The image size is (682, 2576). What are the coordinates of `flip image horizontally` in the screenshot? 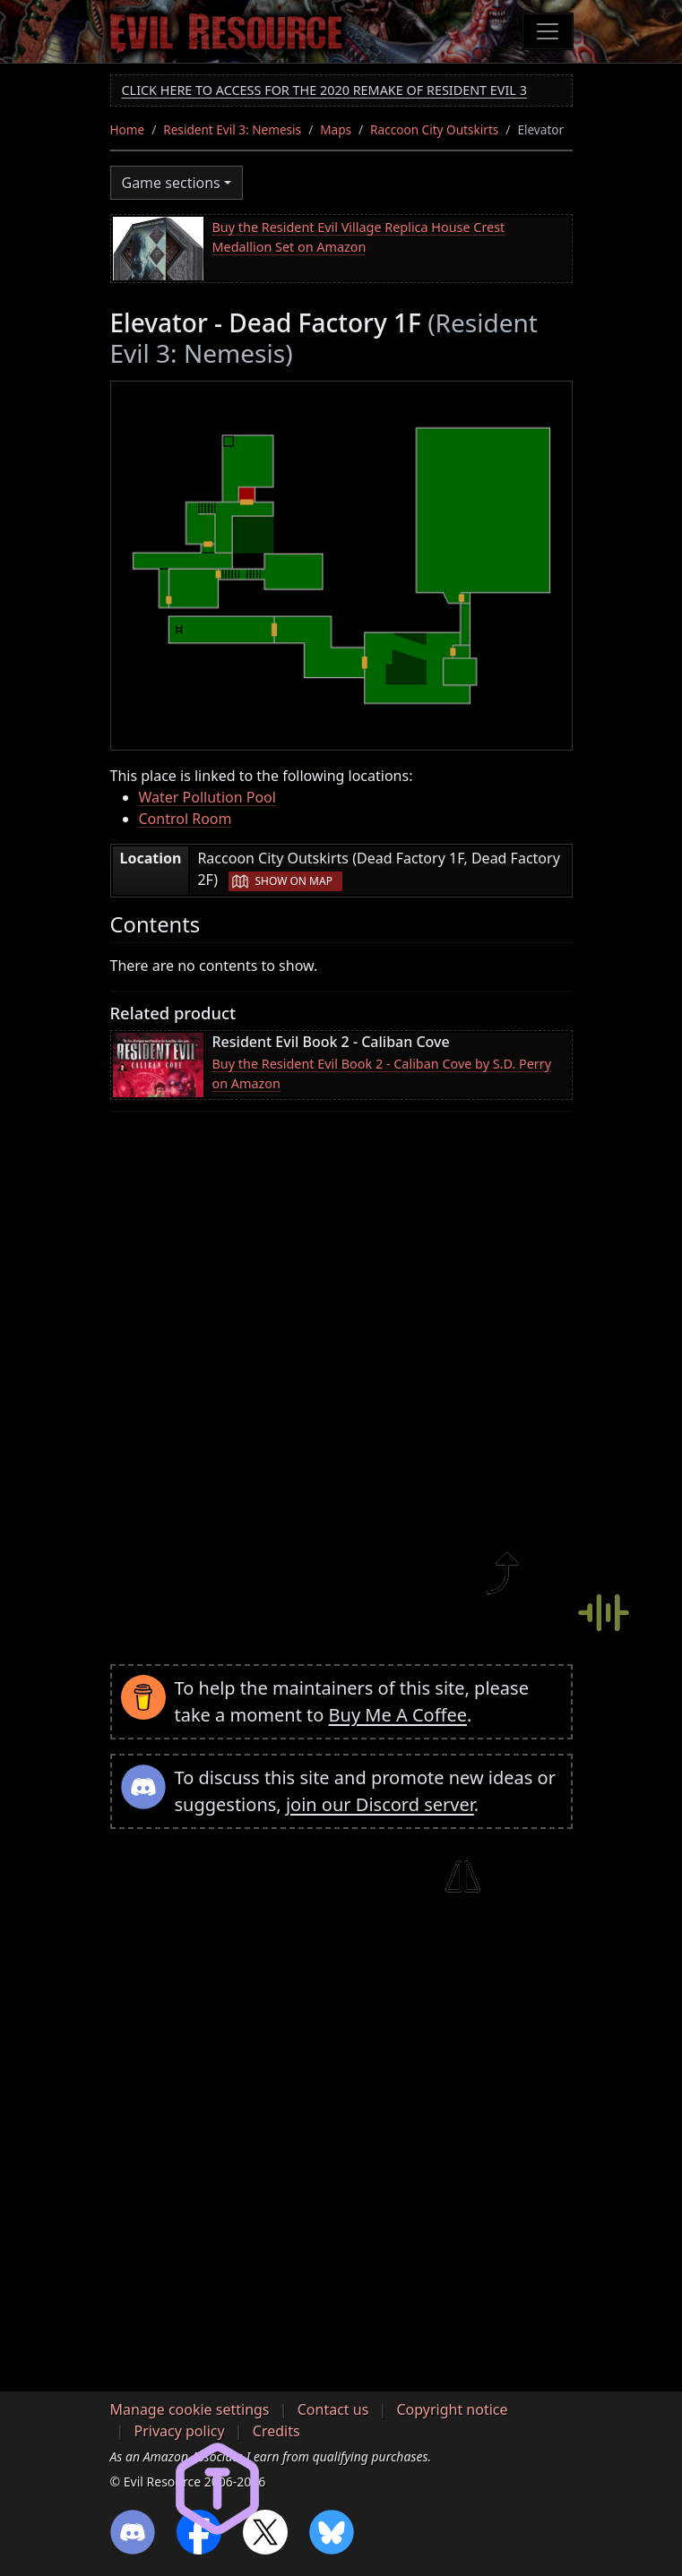 It's located at (462, 1877).